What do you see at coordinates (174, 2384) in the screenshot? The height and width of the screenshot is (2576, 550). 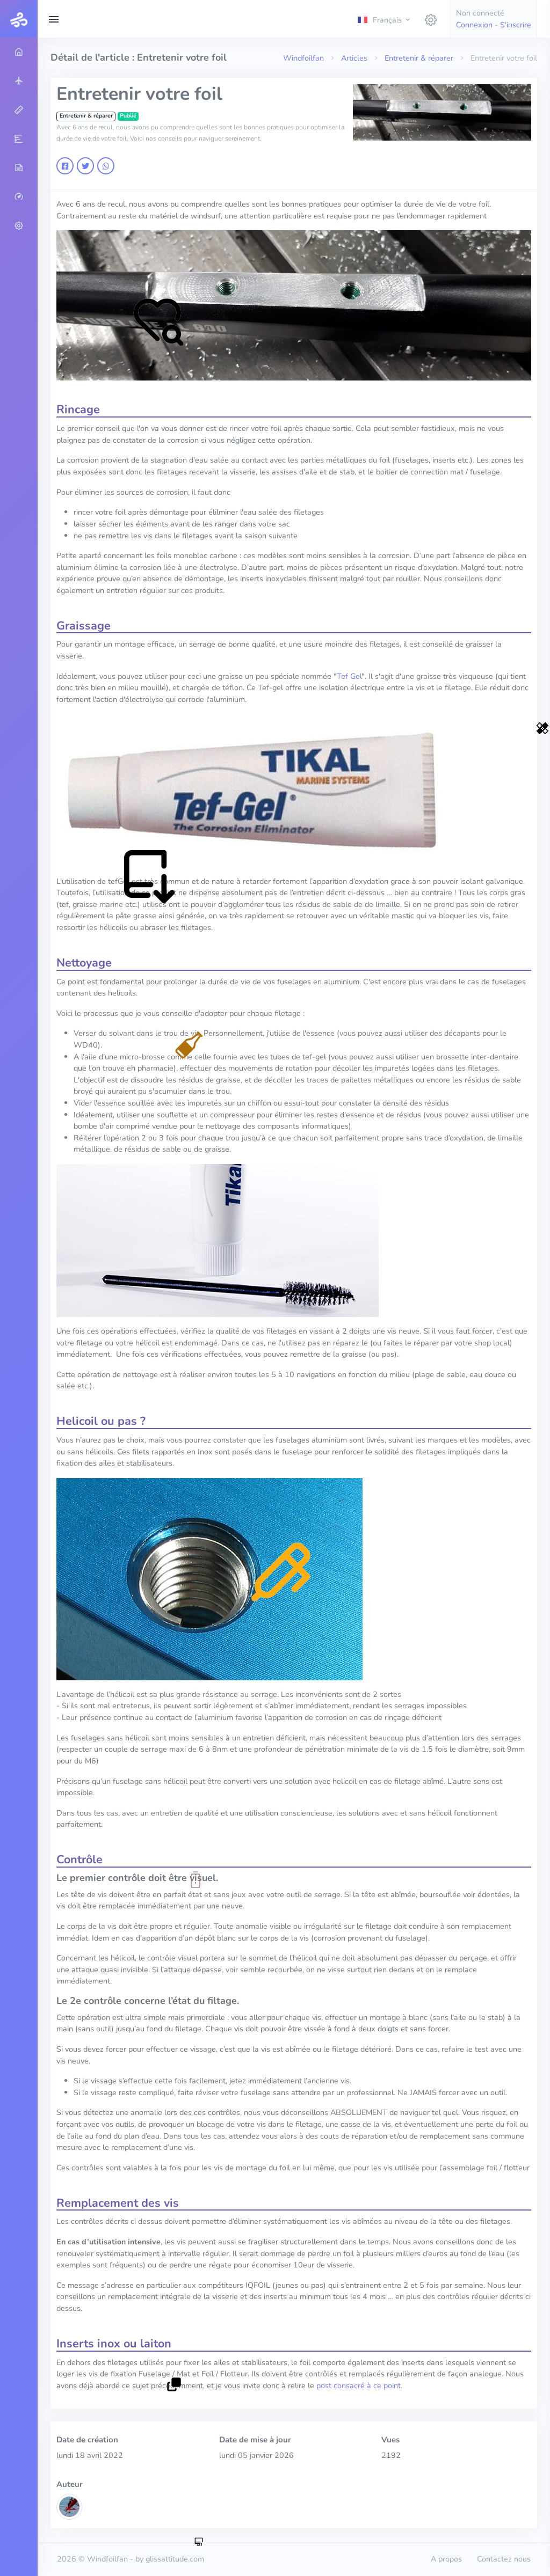 I see `duplicate or copy an item` at bounding box center [174, 2384].